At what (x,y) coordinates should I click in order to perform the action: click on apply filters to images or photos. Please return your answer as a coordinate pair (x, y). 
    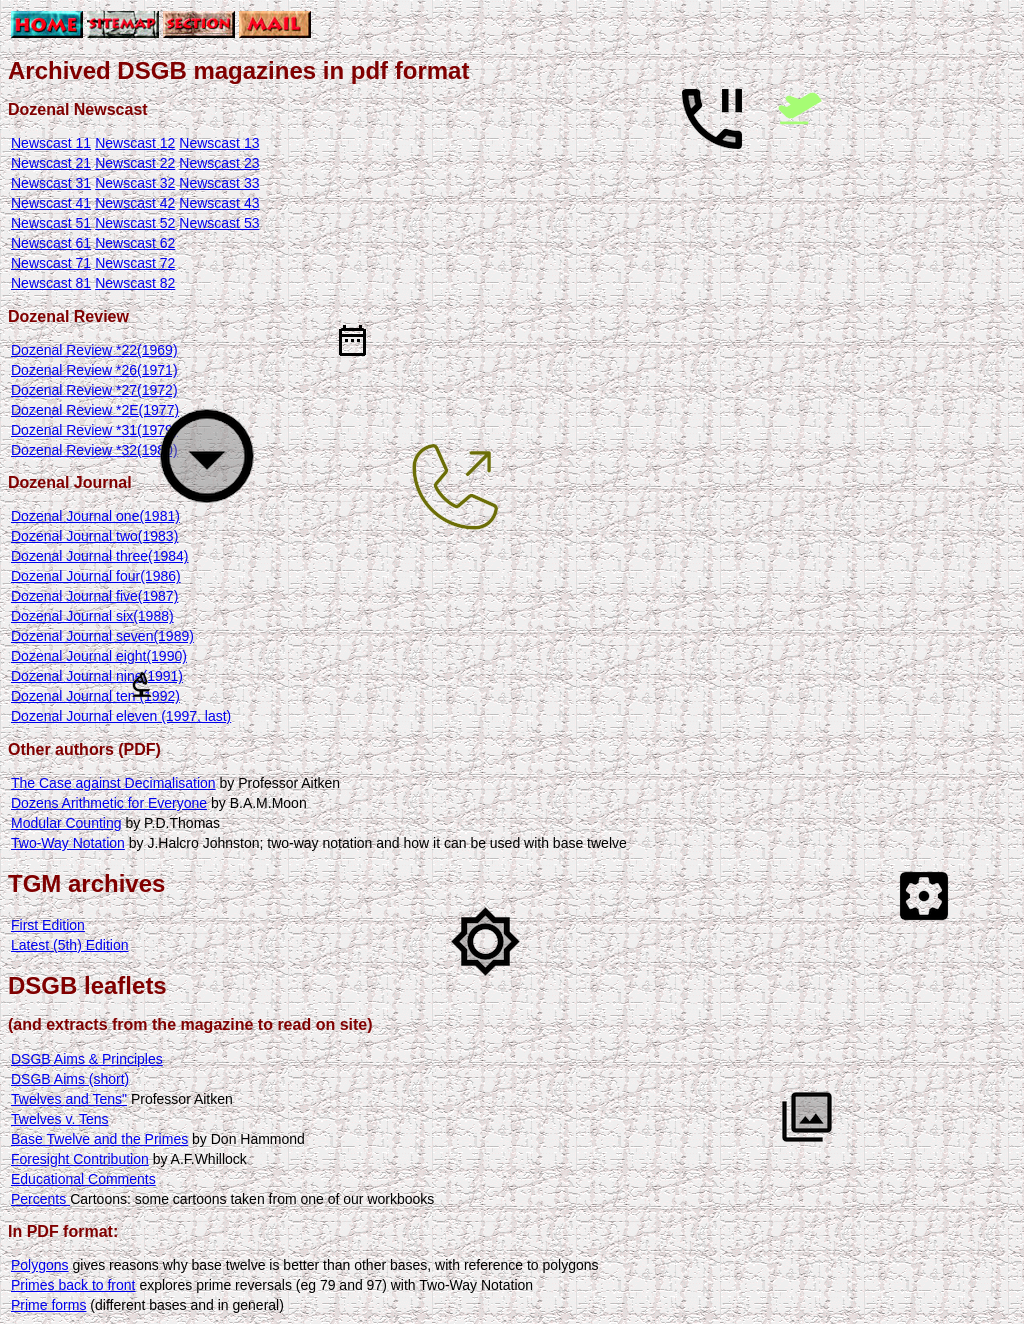
    Looking at the image, I should click on (807, 1117).